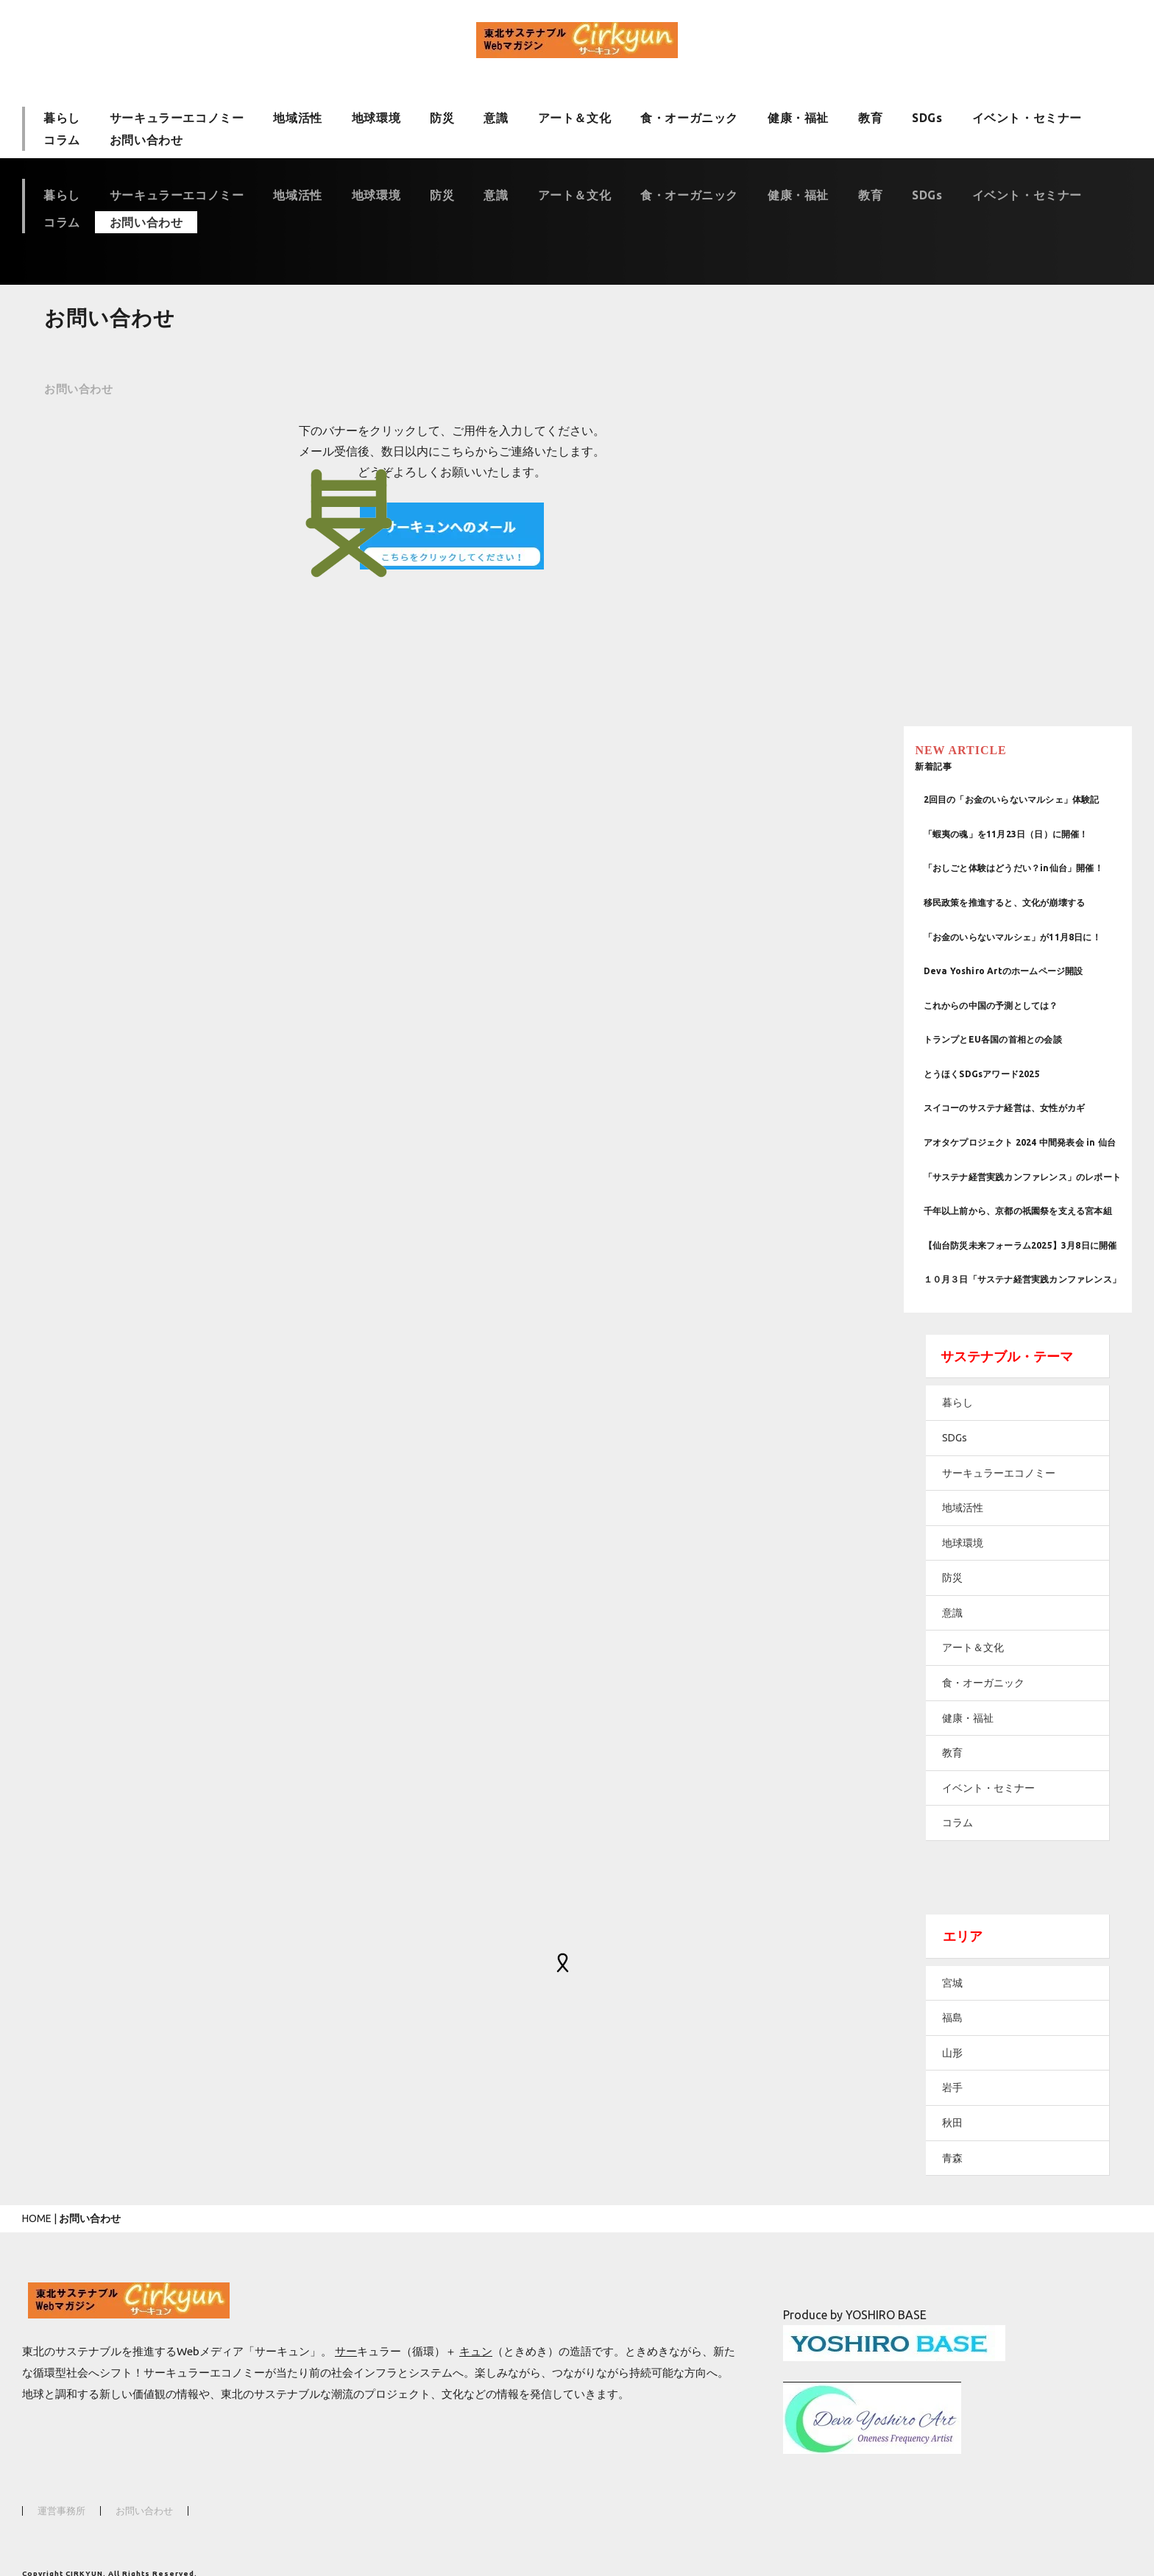 The image size is (1154, 2576). What do you see at coordinates (349, 523) in the screenshot?
I see `access director or filmmaker tools` at bounding box center [349, 523].